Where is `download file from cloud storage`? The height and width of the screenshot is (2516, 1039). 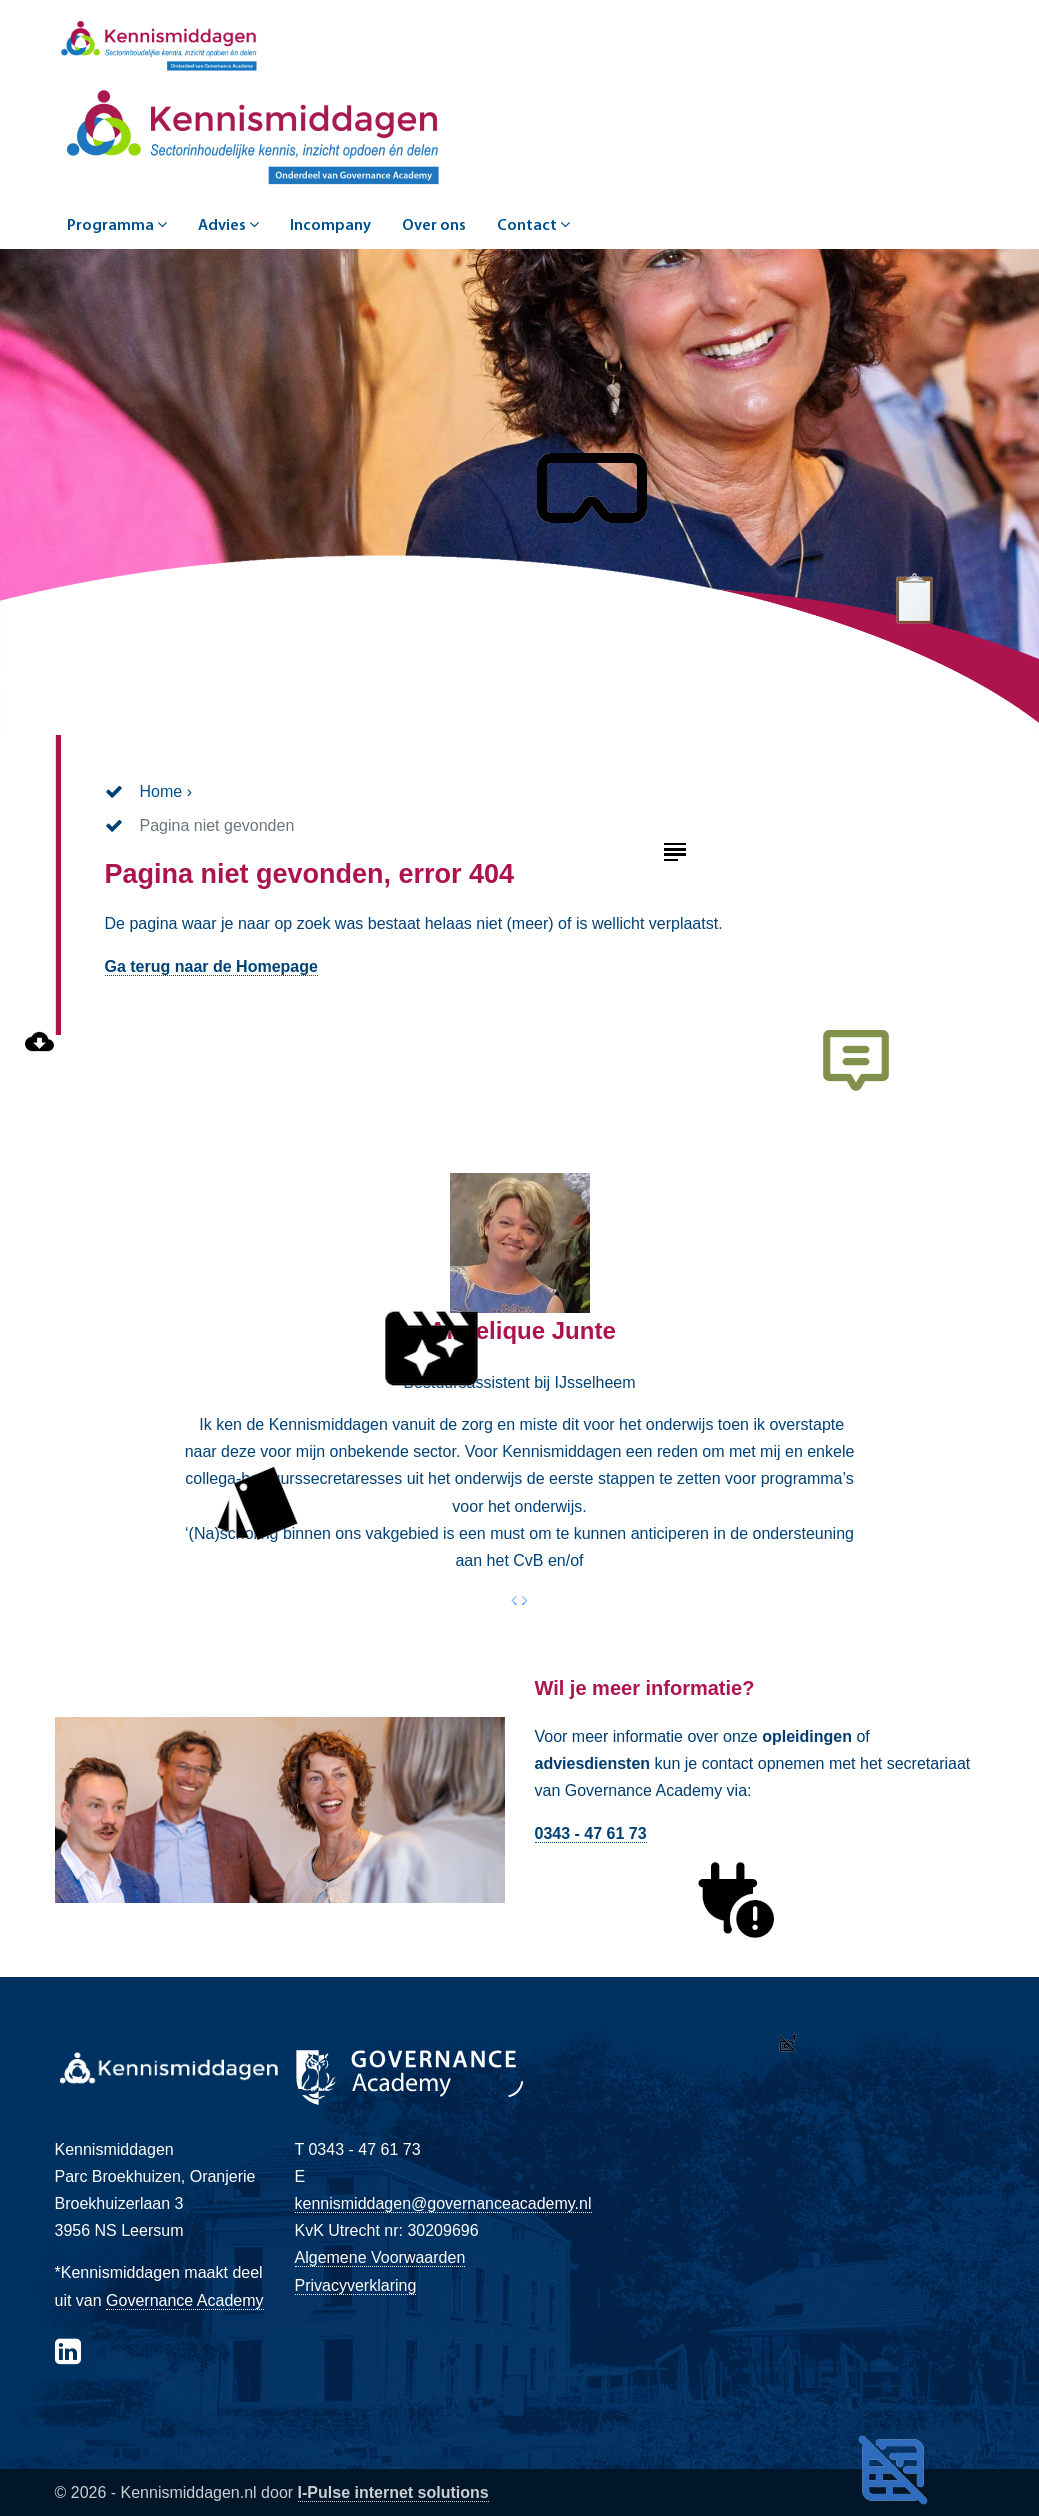
download file from cloud storage is located at coordinates (39, 1041).